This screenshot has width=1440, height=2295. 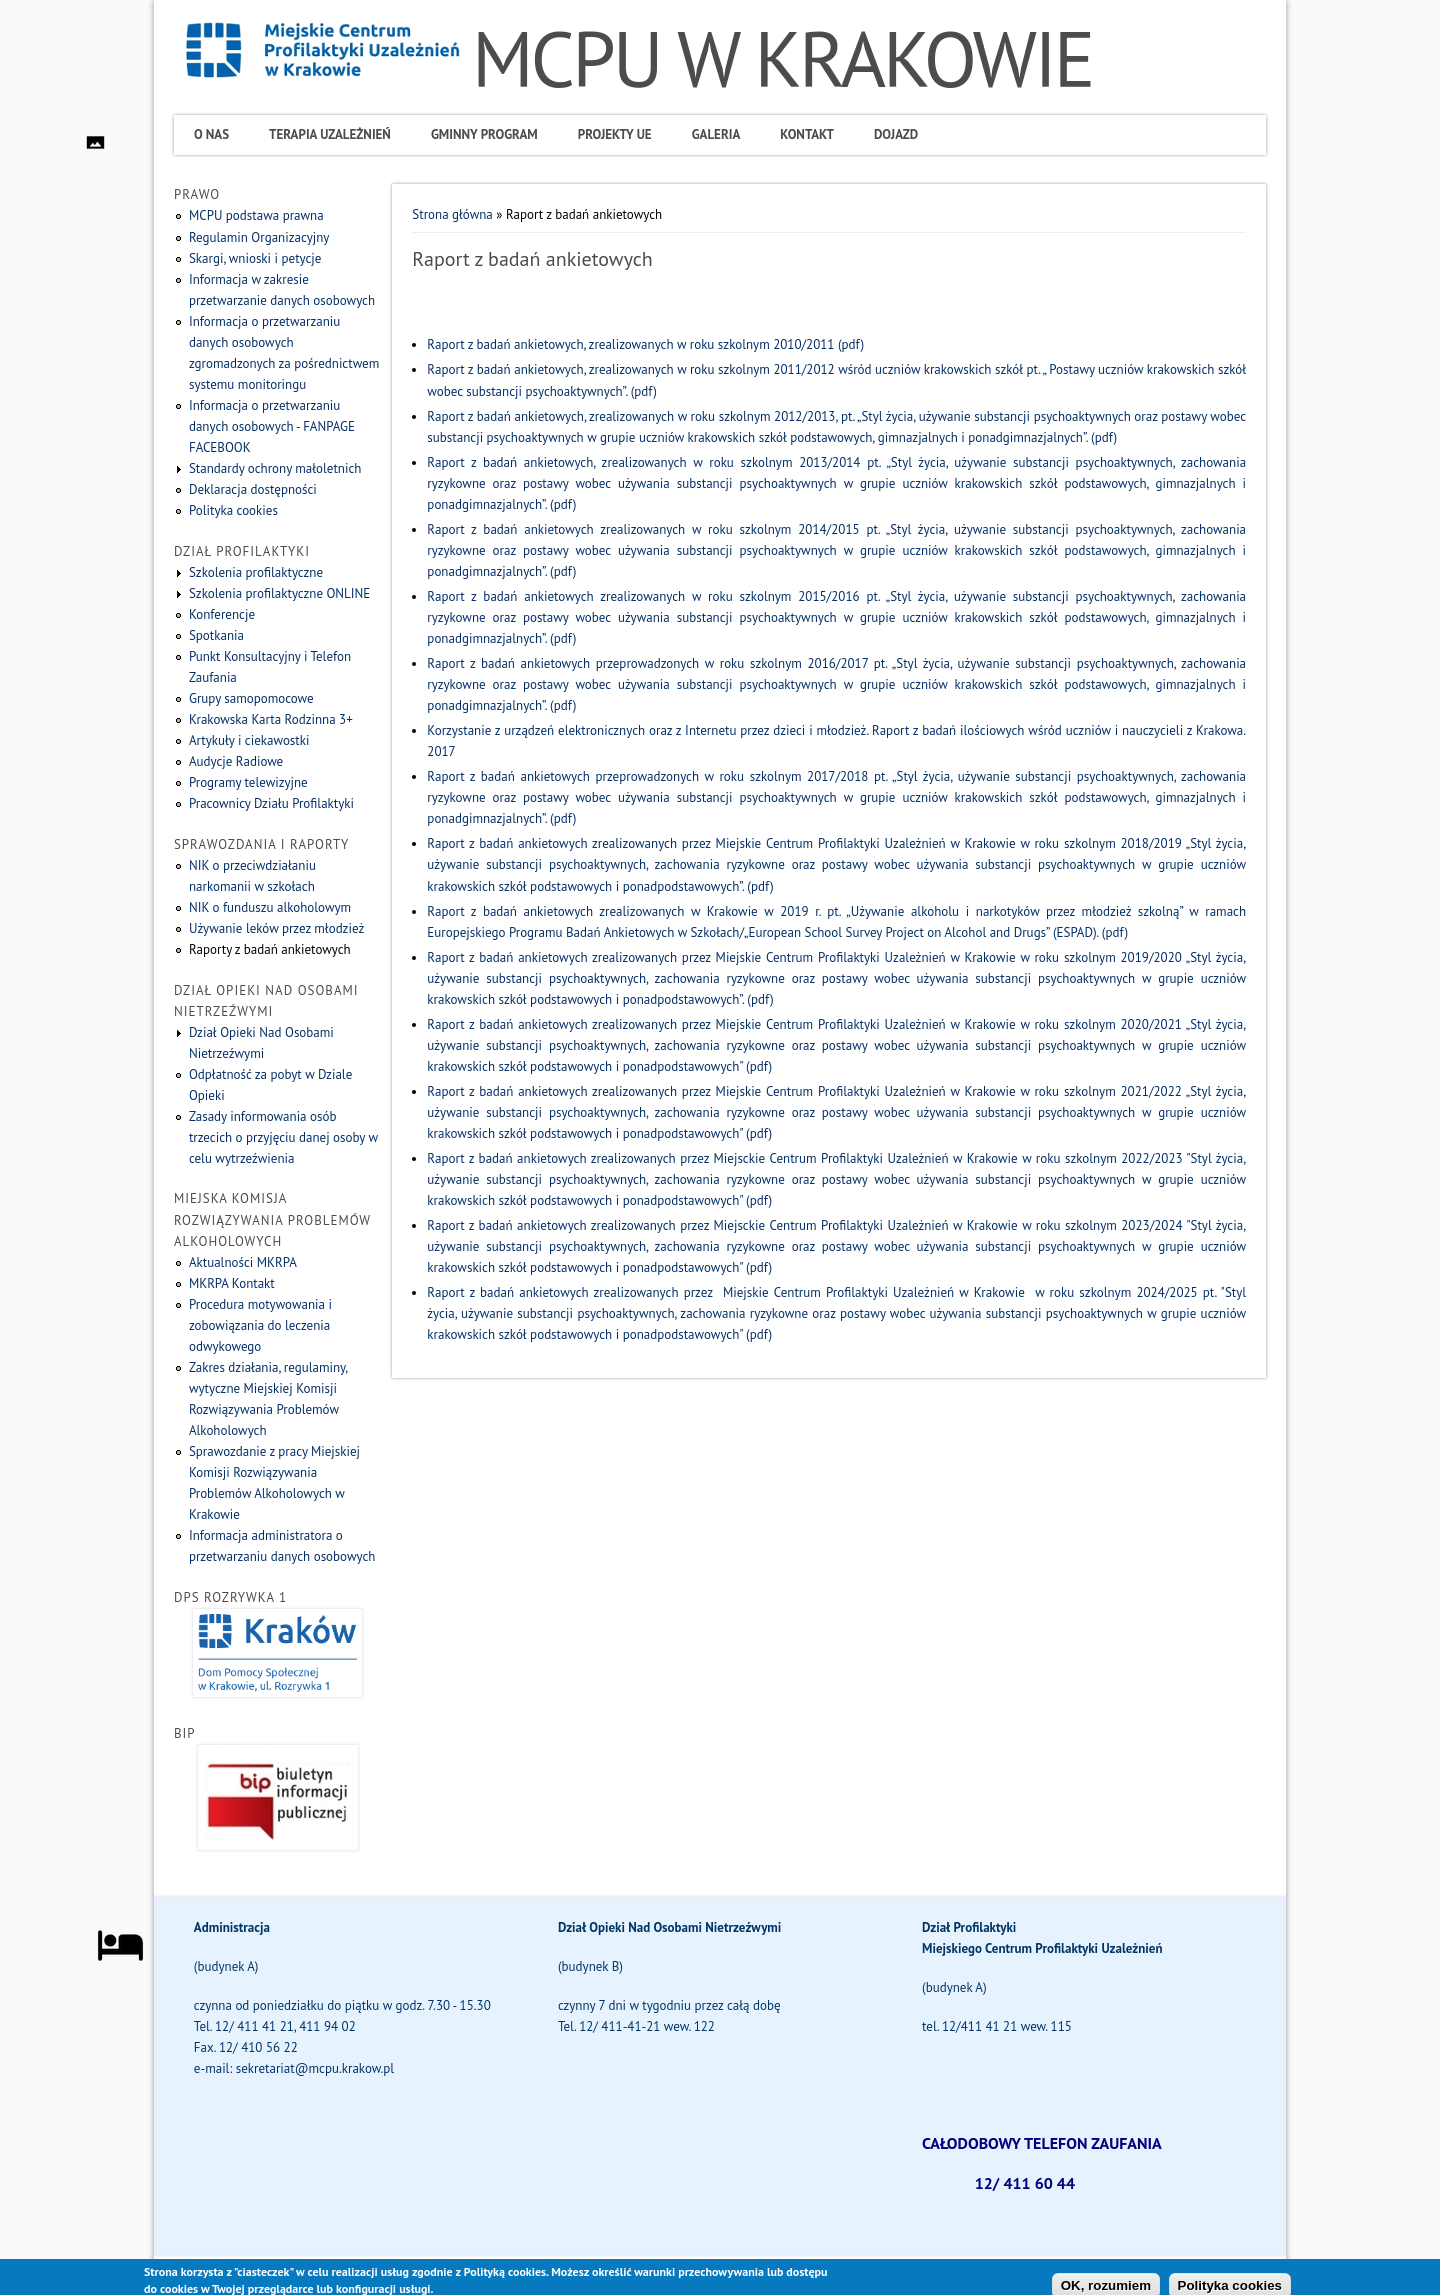 What do you see at coordinates (95, 142) in the screenshot?
I see `view panorama or wide-angle photos` at bounding box center [95, 142].